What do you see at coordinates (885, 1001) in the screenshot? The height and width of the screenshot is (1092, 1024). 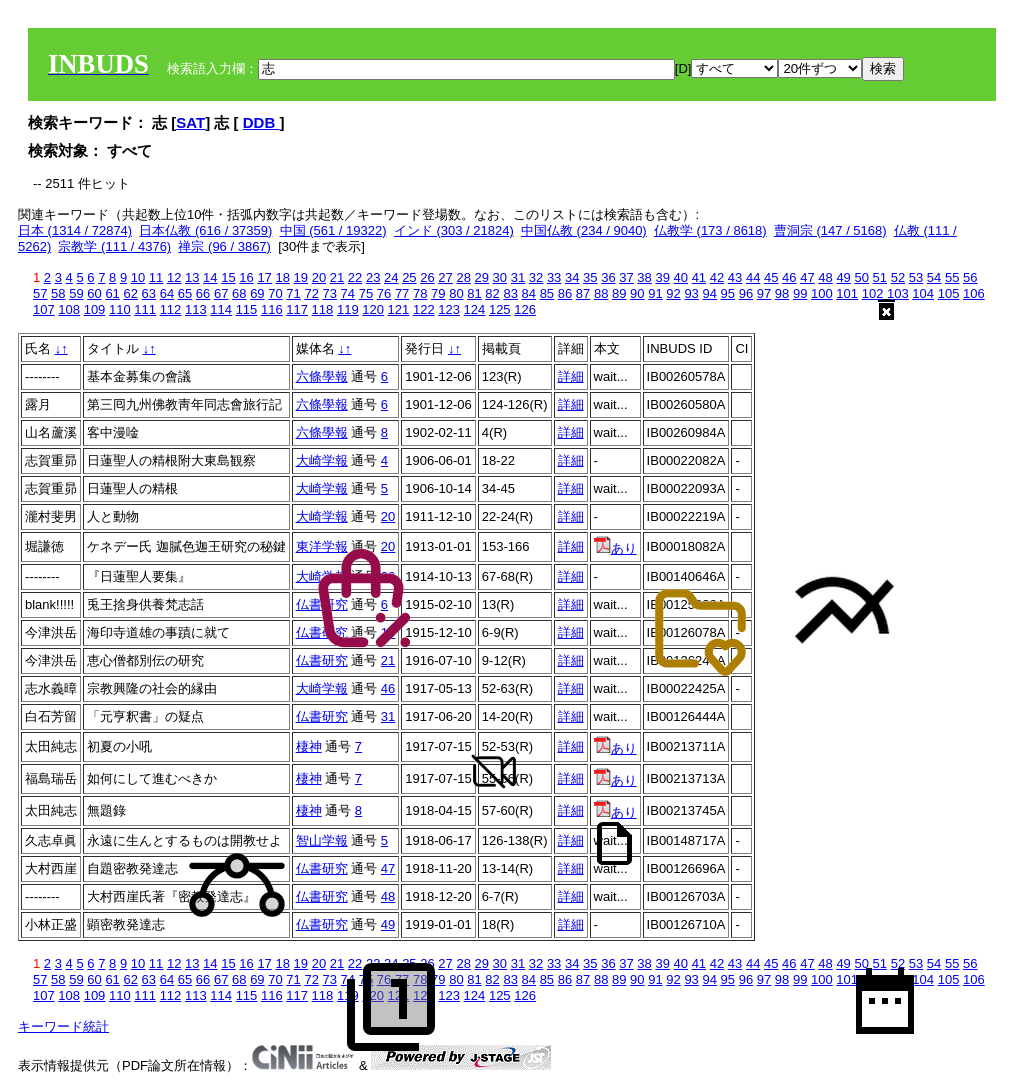 I see `select a date range` at bounding box center [885, 1001].